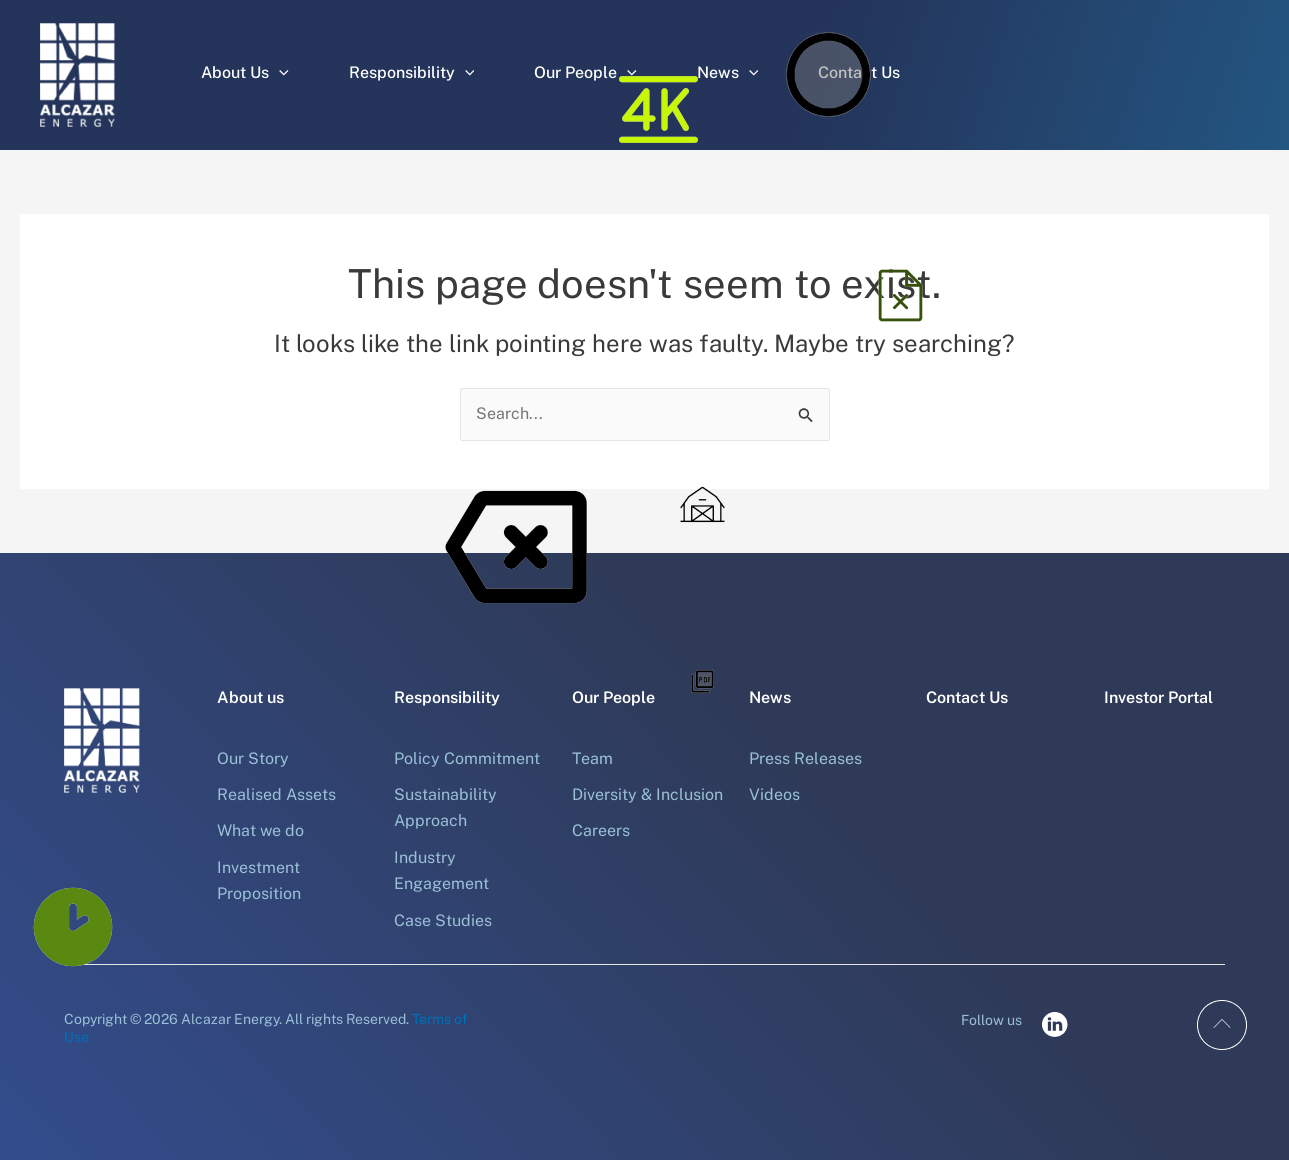 The width and height of the screenshot is (1289, 1160). What do you see at coordinates (900, 295) in the screenshot?
I see `delete or remove a file` at bounding box center [900, 295].